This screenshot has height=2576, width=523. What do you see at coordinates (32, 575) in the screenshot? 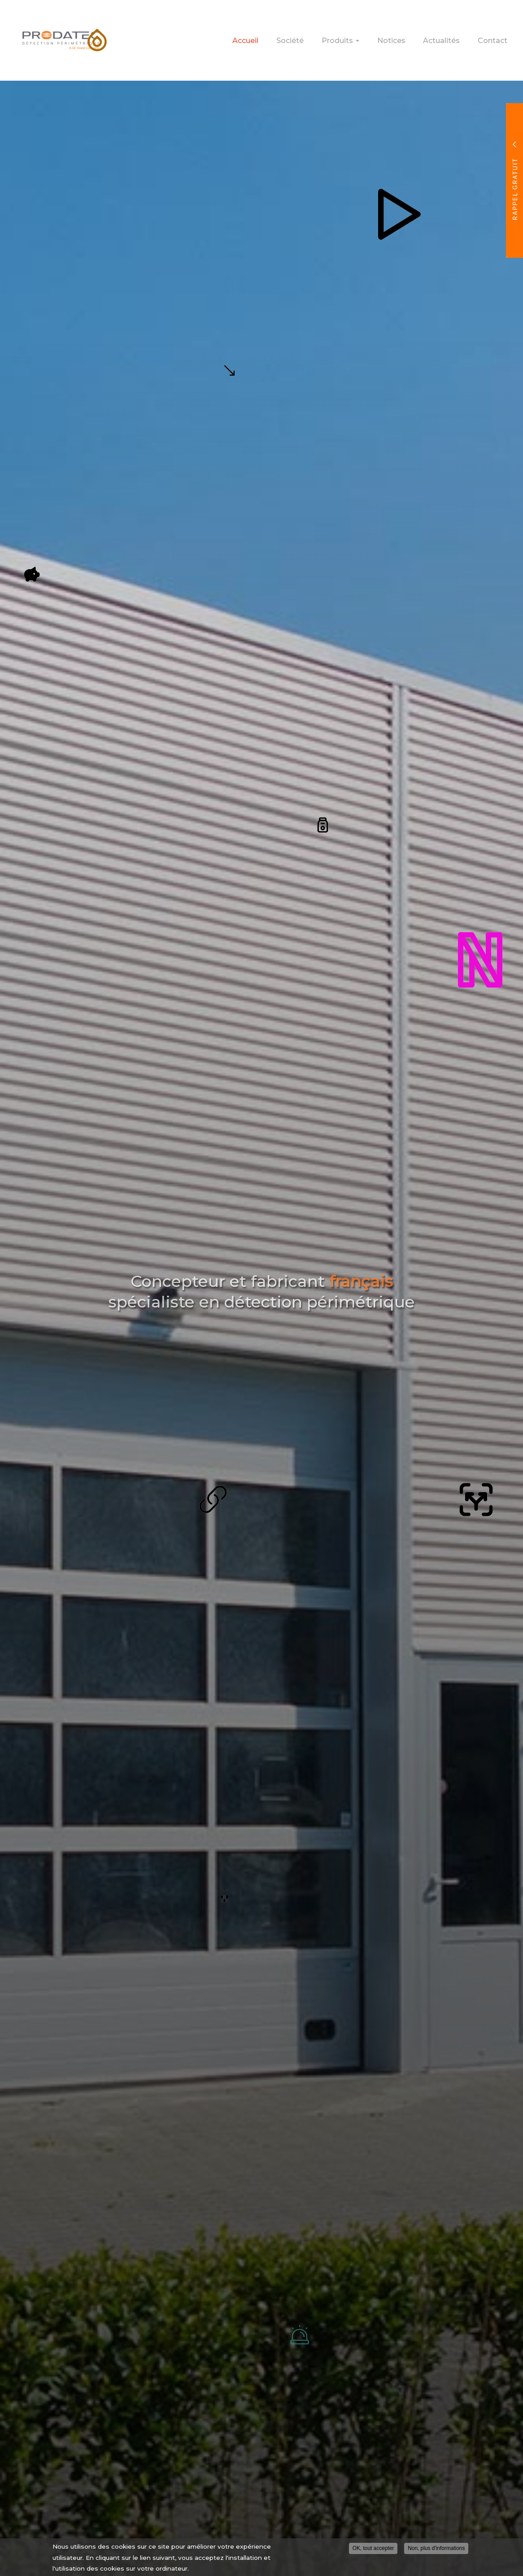
I see `access savings or piggy bank feature` at bounding box center [32, 575].